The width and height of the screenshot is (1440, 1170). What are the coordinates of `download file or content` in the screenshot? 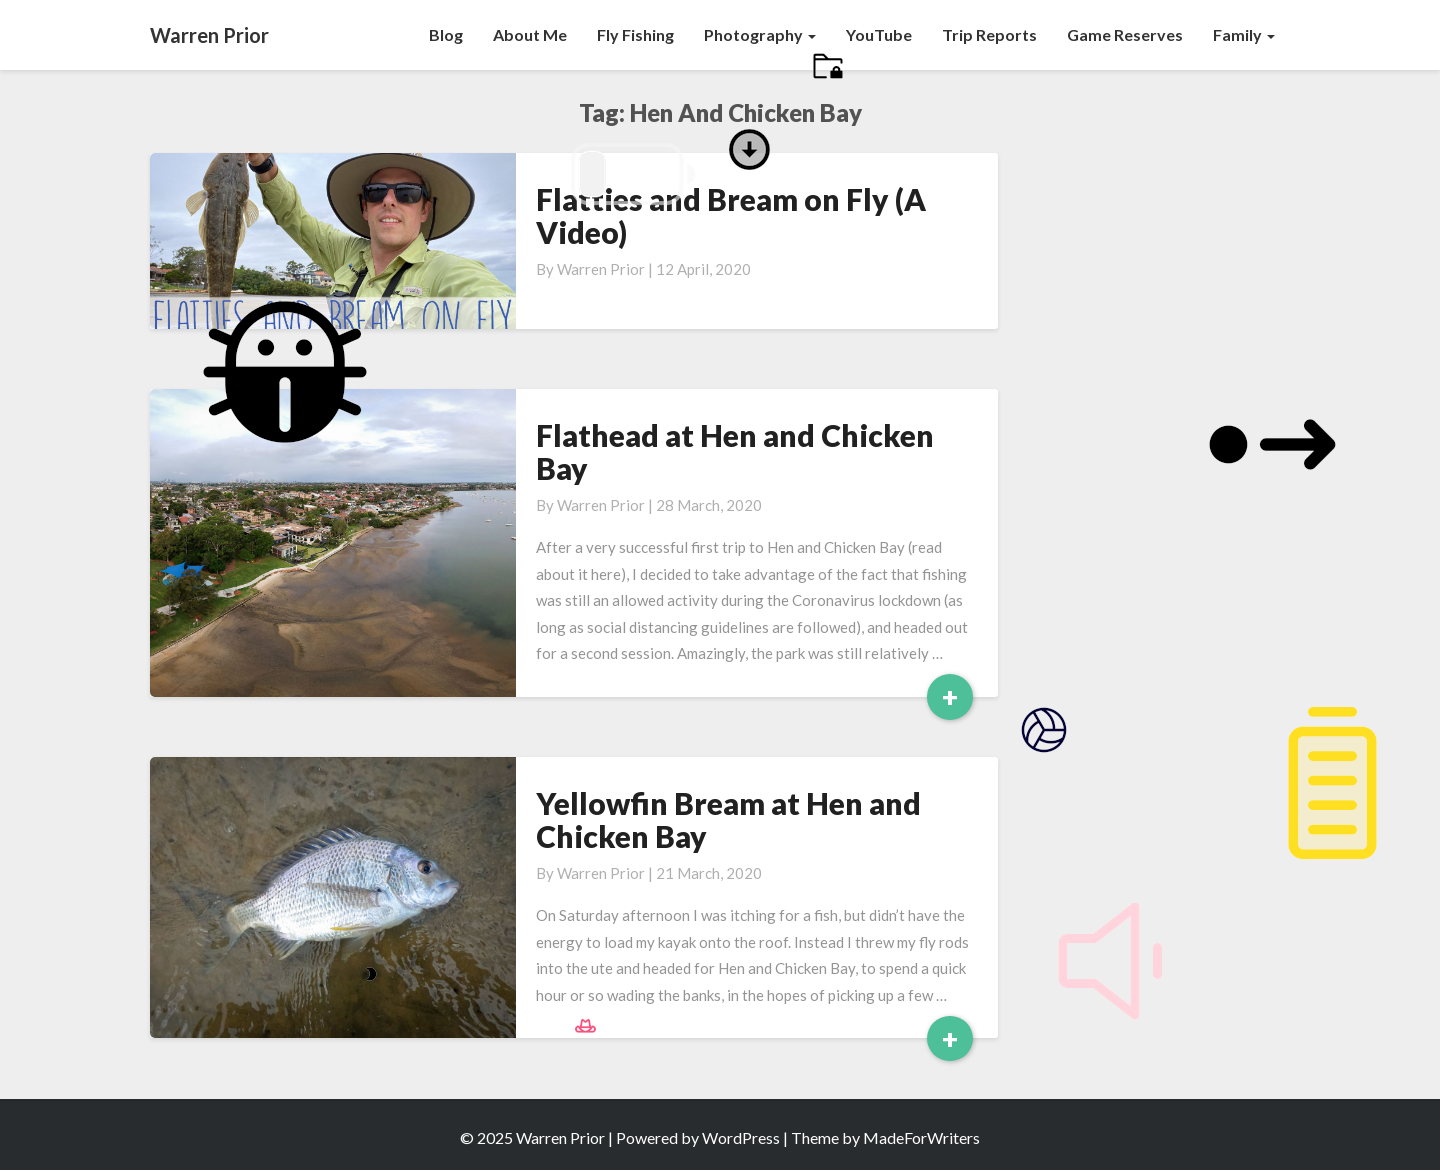 It's located at (749, 149).